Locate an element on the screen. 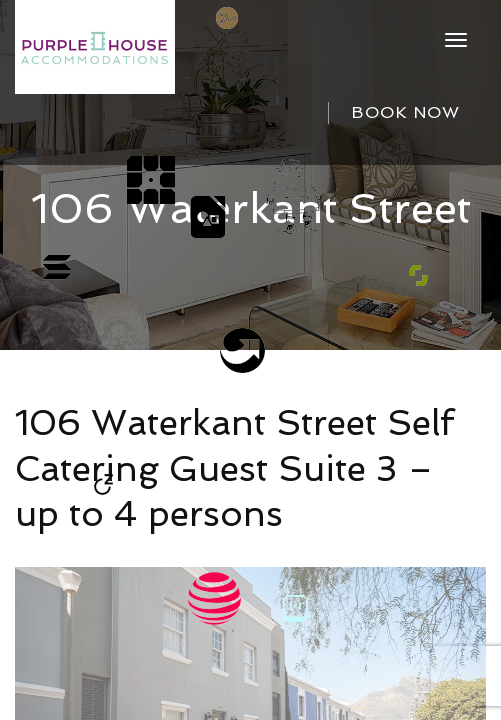  visit instructables website or app is located at coordinates (294, 196).